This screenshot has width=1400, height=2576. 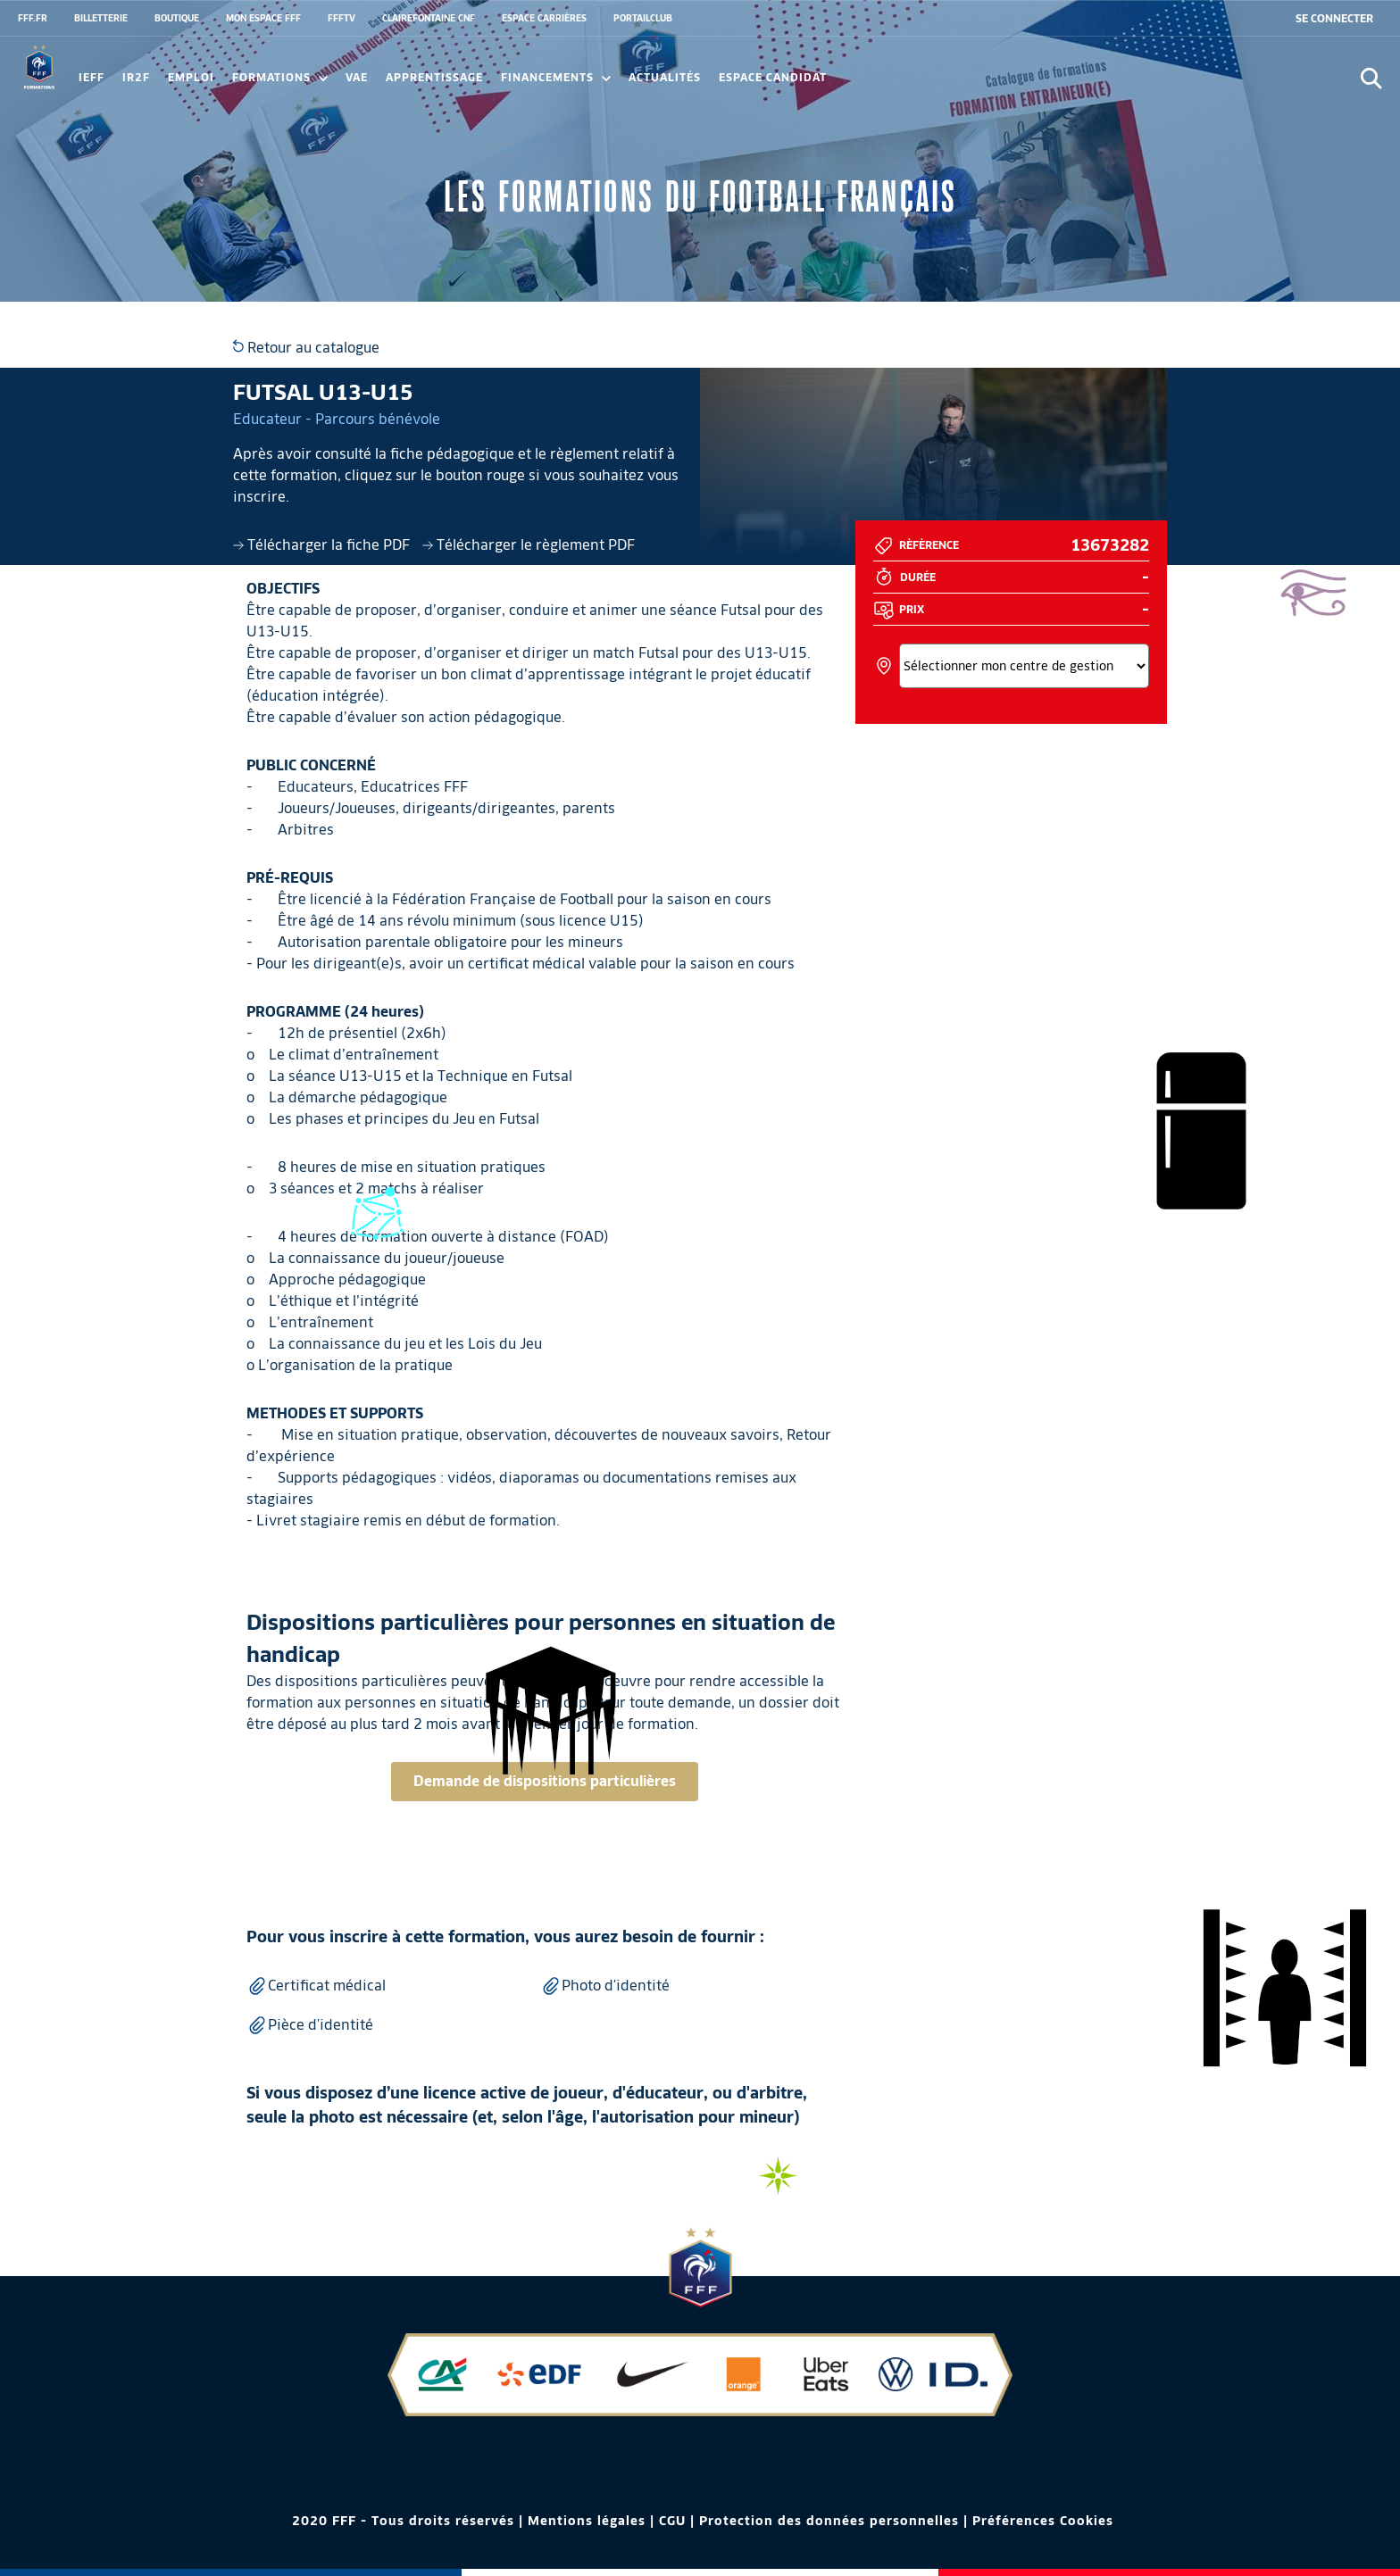 What do you see at coordinates (1285, 1985) in the screenshot?
I see `indicates a trap or hazard zone in a game` at bounding box center [1285, 1985].